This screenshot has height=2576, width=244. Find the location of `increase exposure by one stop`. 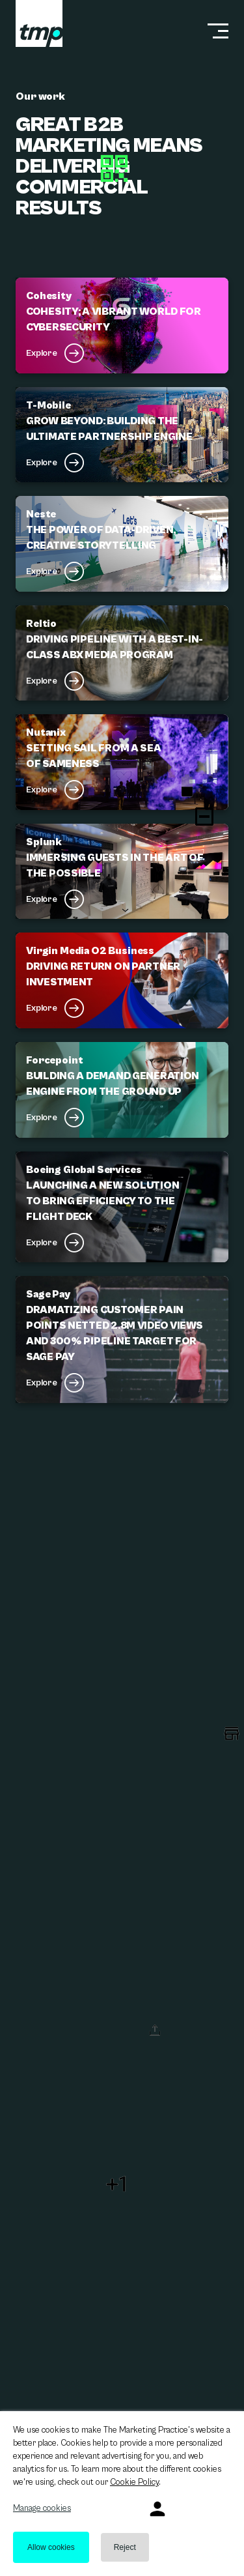

increase exposure by one stop is located at coordinates (116, 2184).